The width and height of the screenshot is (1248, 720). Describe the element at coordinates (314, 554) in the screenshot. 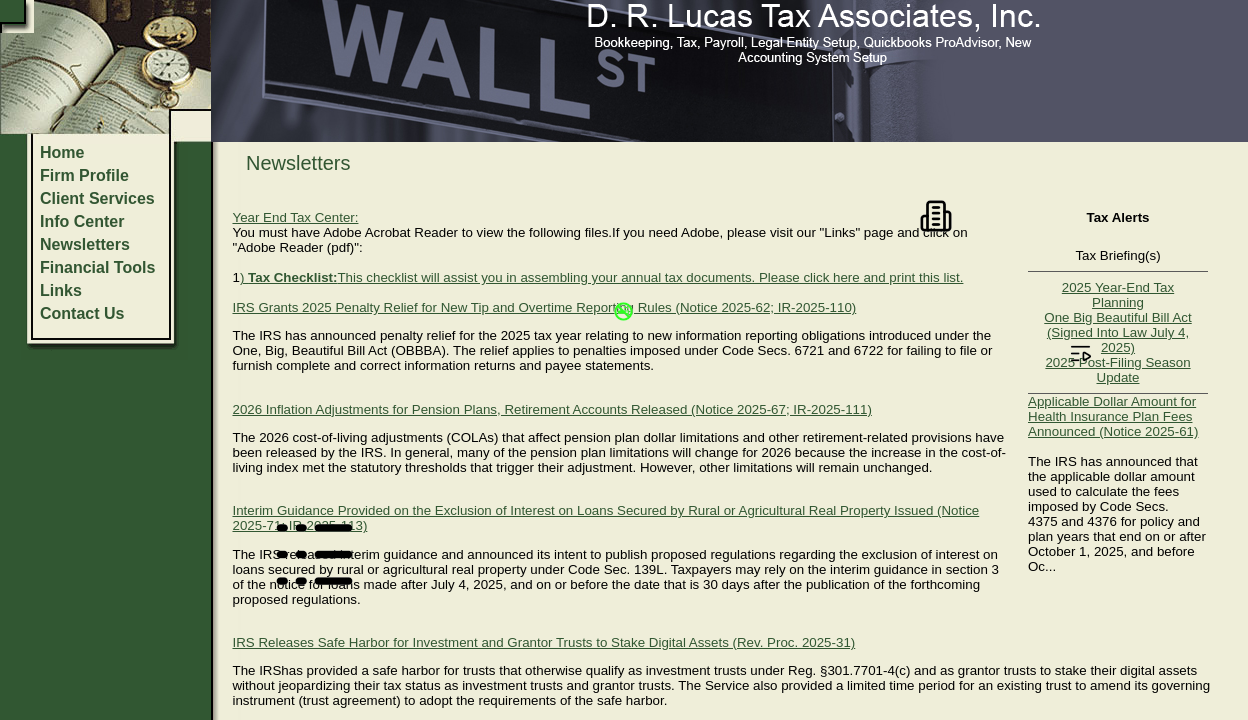

I see `view activity logs or history` at that location.